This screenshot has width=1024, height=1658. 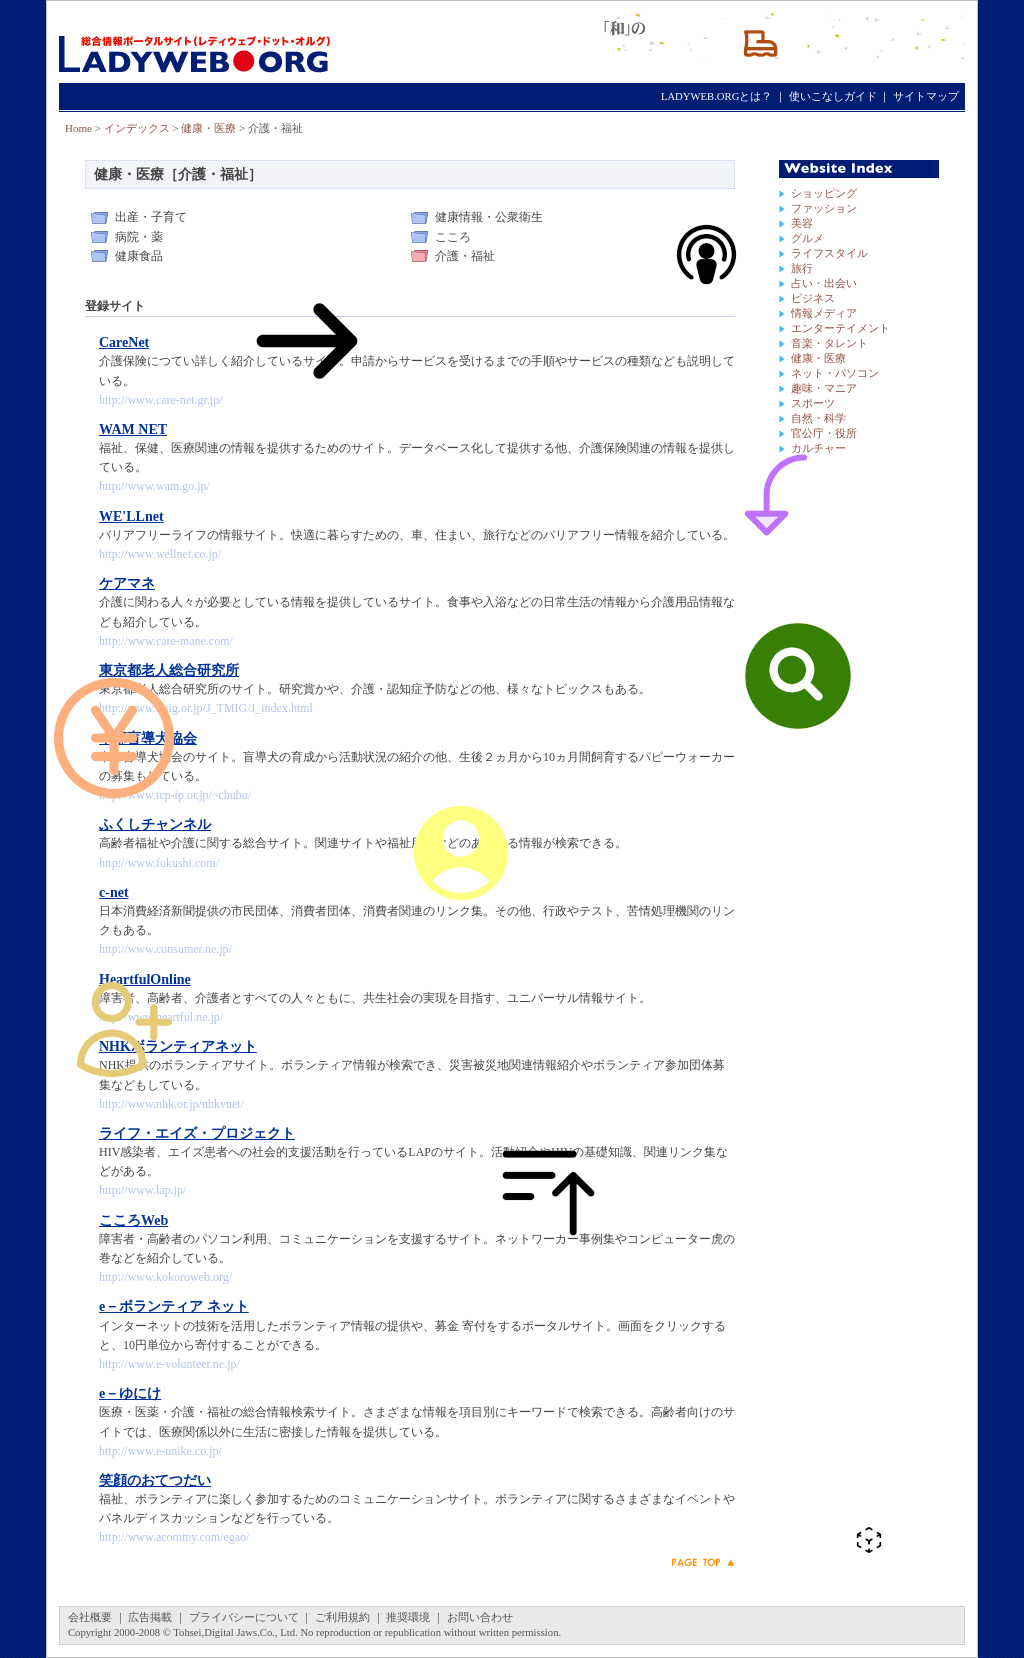 What do you see at coordinates (798, 676) in the screenshot?
I see `tap to search` at bounding box center [798, 676].